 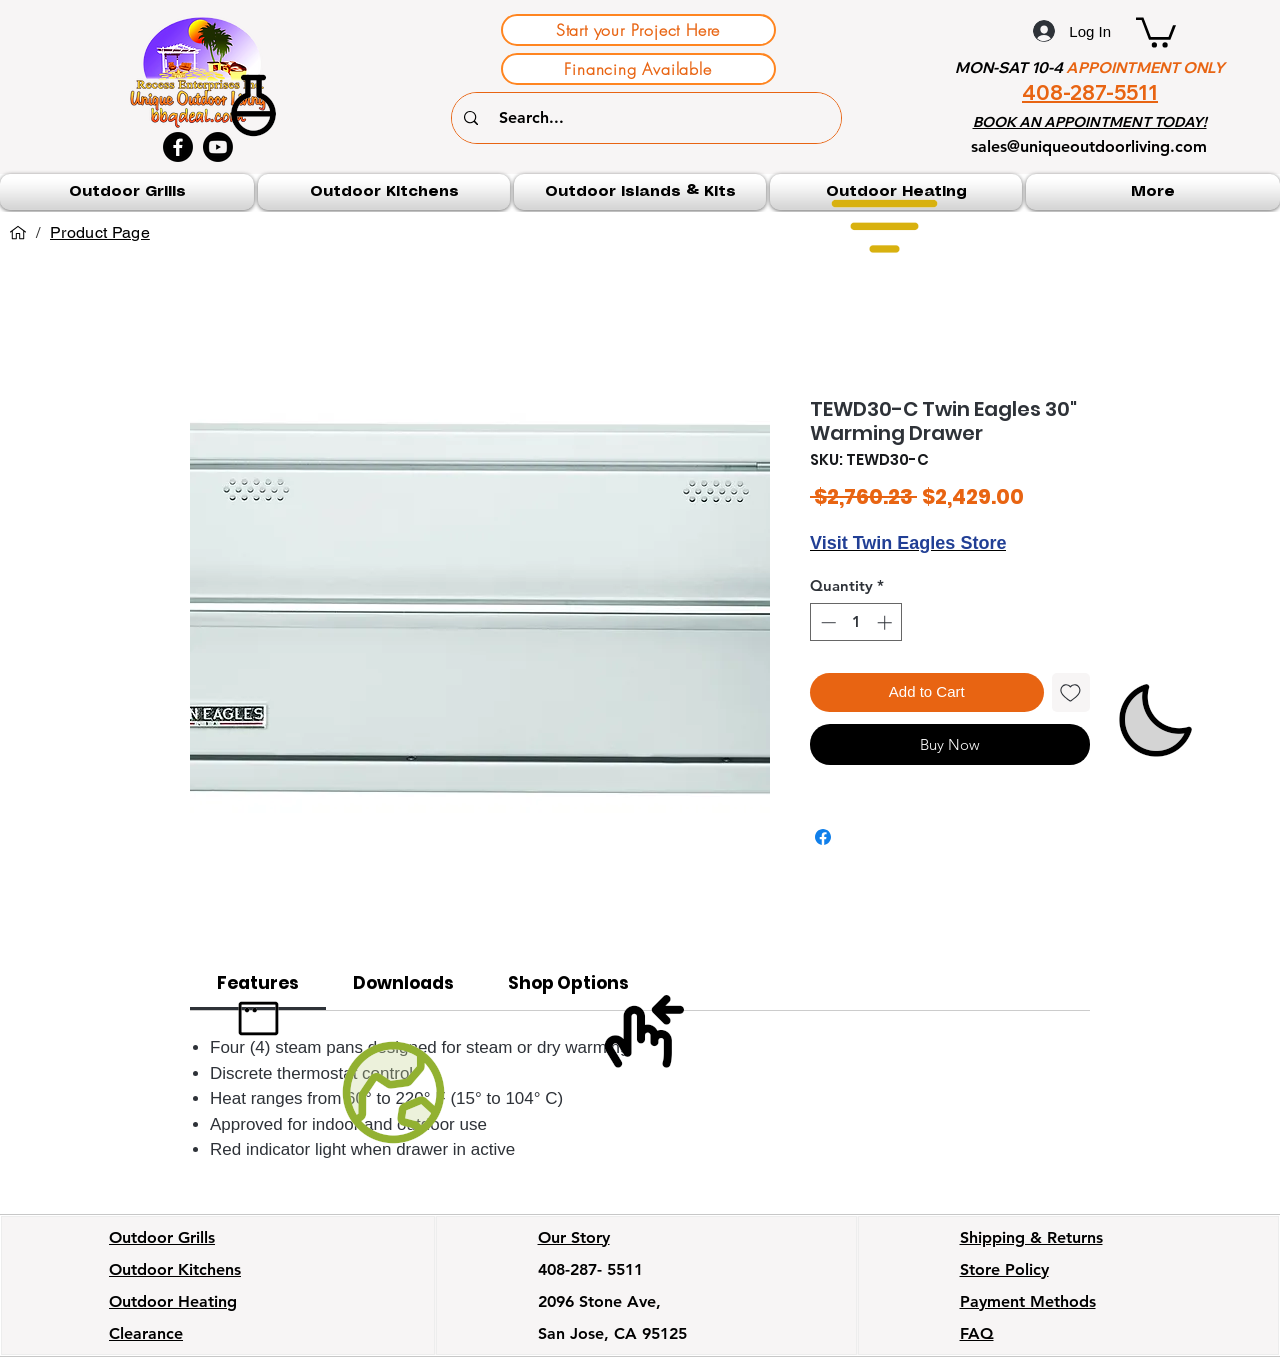 What do you see at coordinates (641, 1034) in the screenshot?
I see `swipe left to continue or dismiss` at bounding box center [641, 1034].